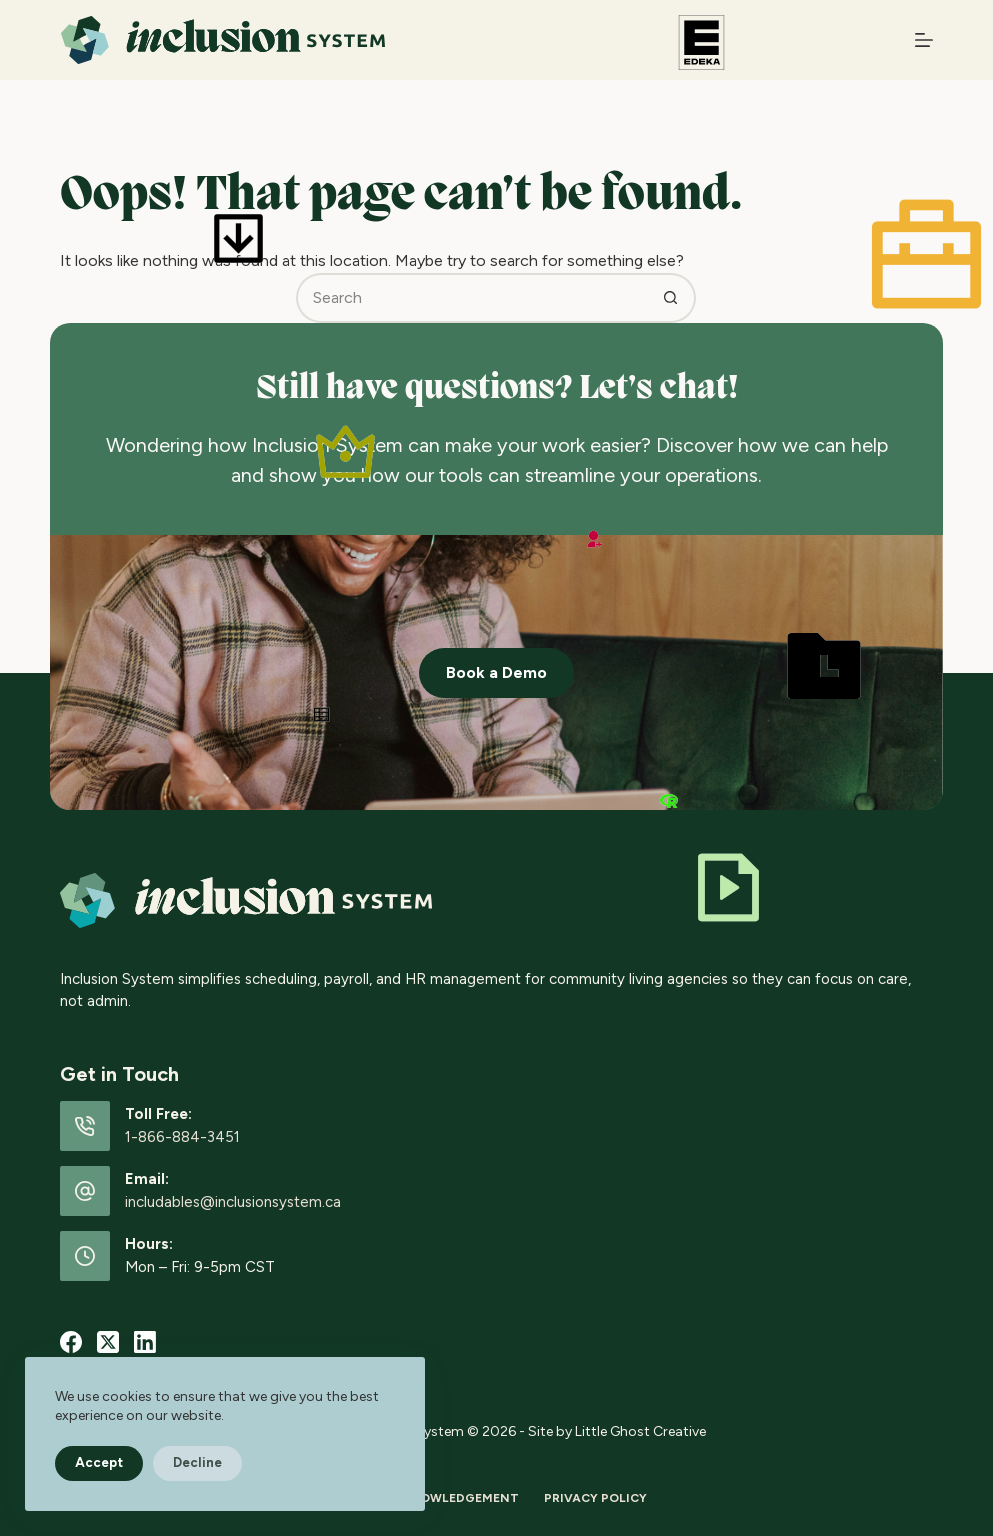 The image size is (993, 1536). What do you see at coordinates (321, 714) in the screenshot?
I see `switch to table view` at bounding box center [321, 714].